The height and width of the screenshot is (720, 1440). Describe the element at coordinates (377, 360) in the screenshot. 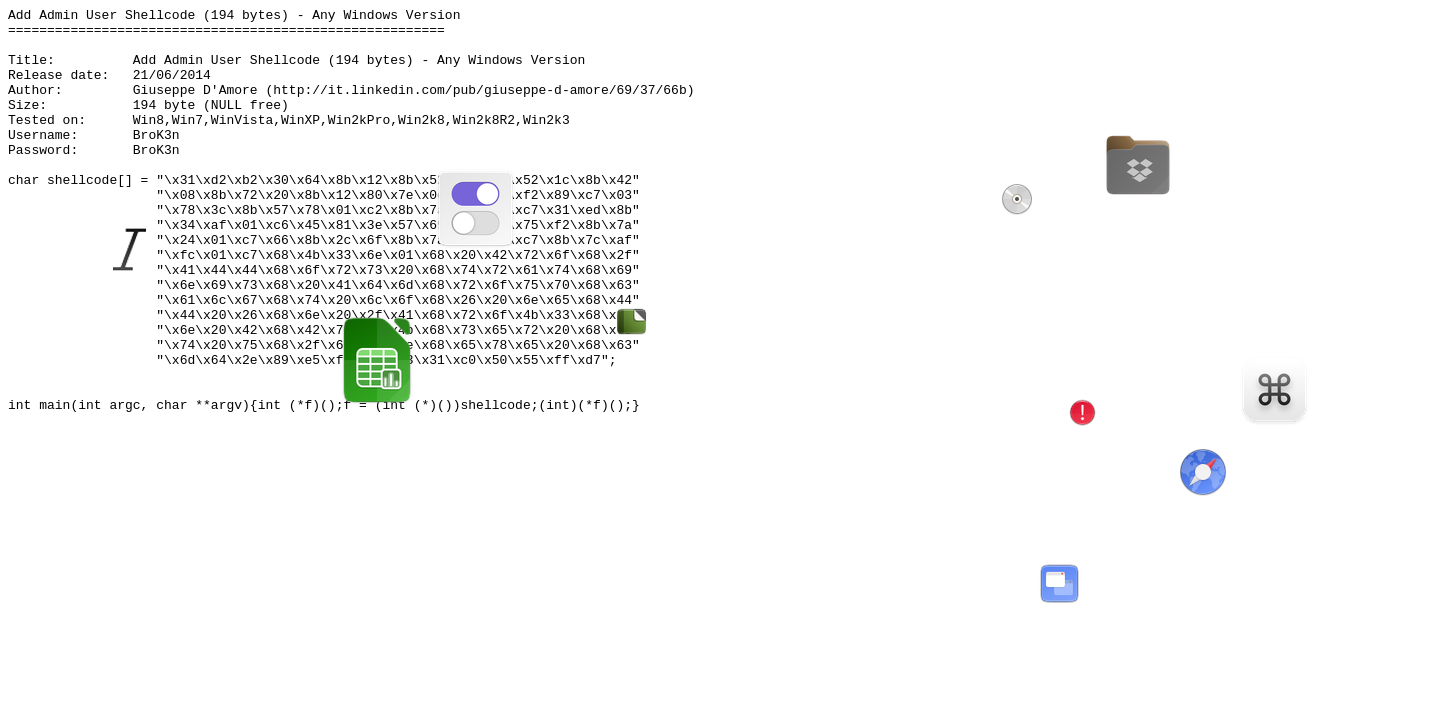

I see `open LibreOffice Calc spreadsheet application` at that location.